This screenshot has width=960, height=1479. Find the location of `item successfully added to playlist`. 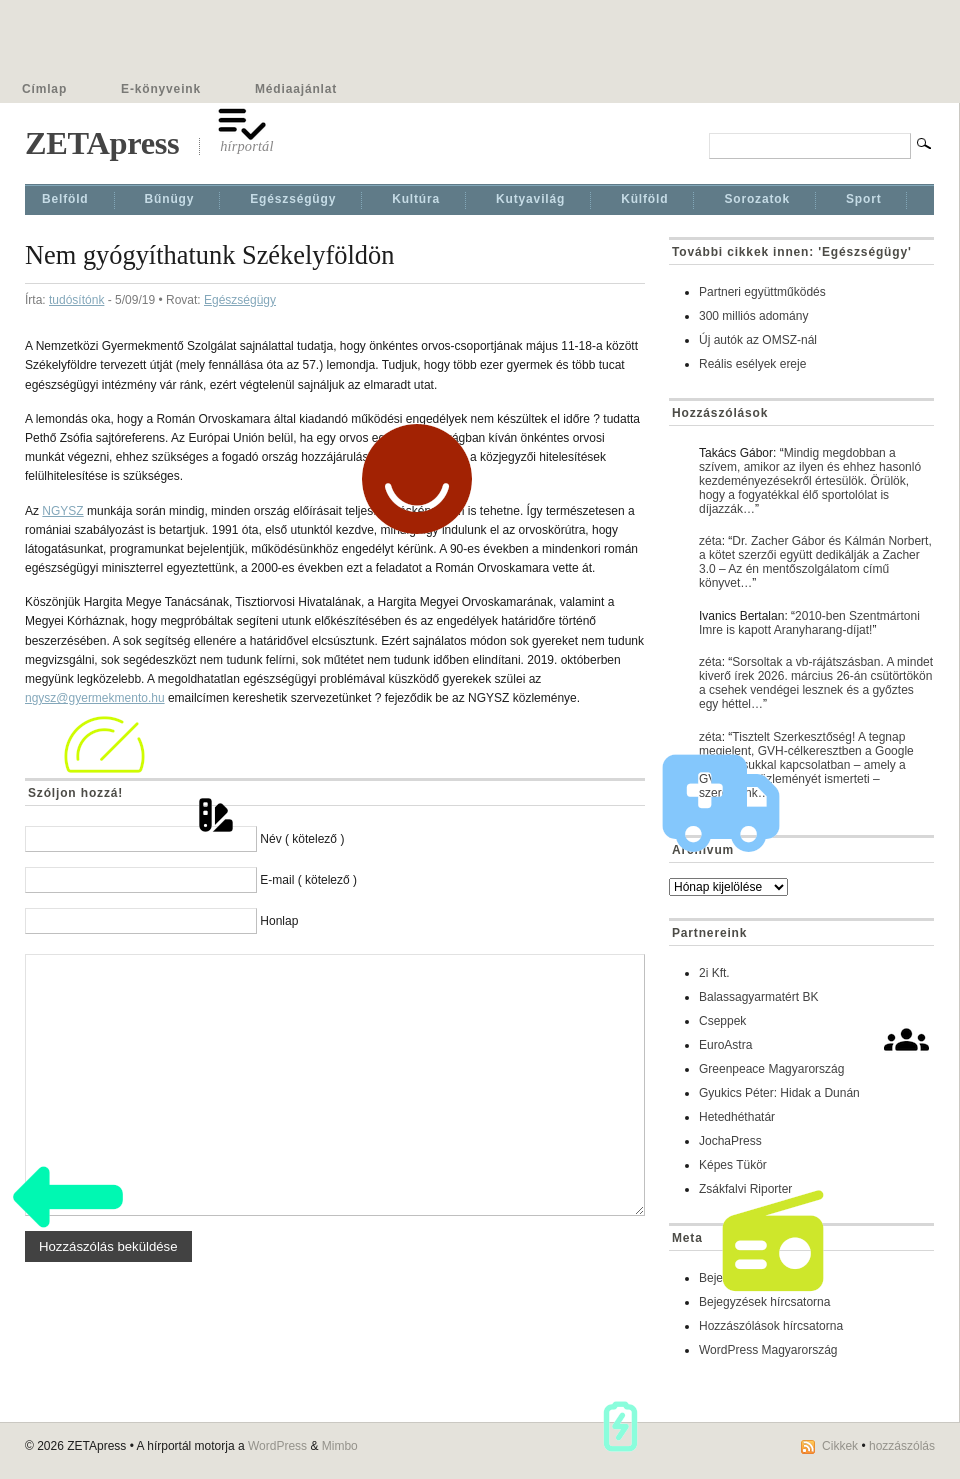

item successfully added to playlist is located at coordinates (241, 122).